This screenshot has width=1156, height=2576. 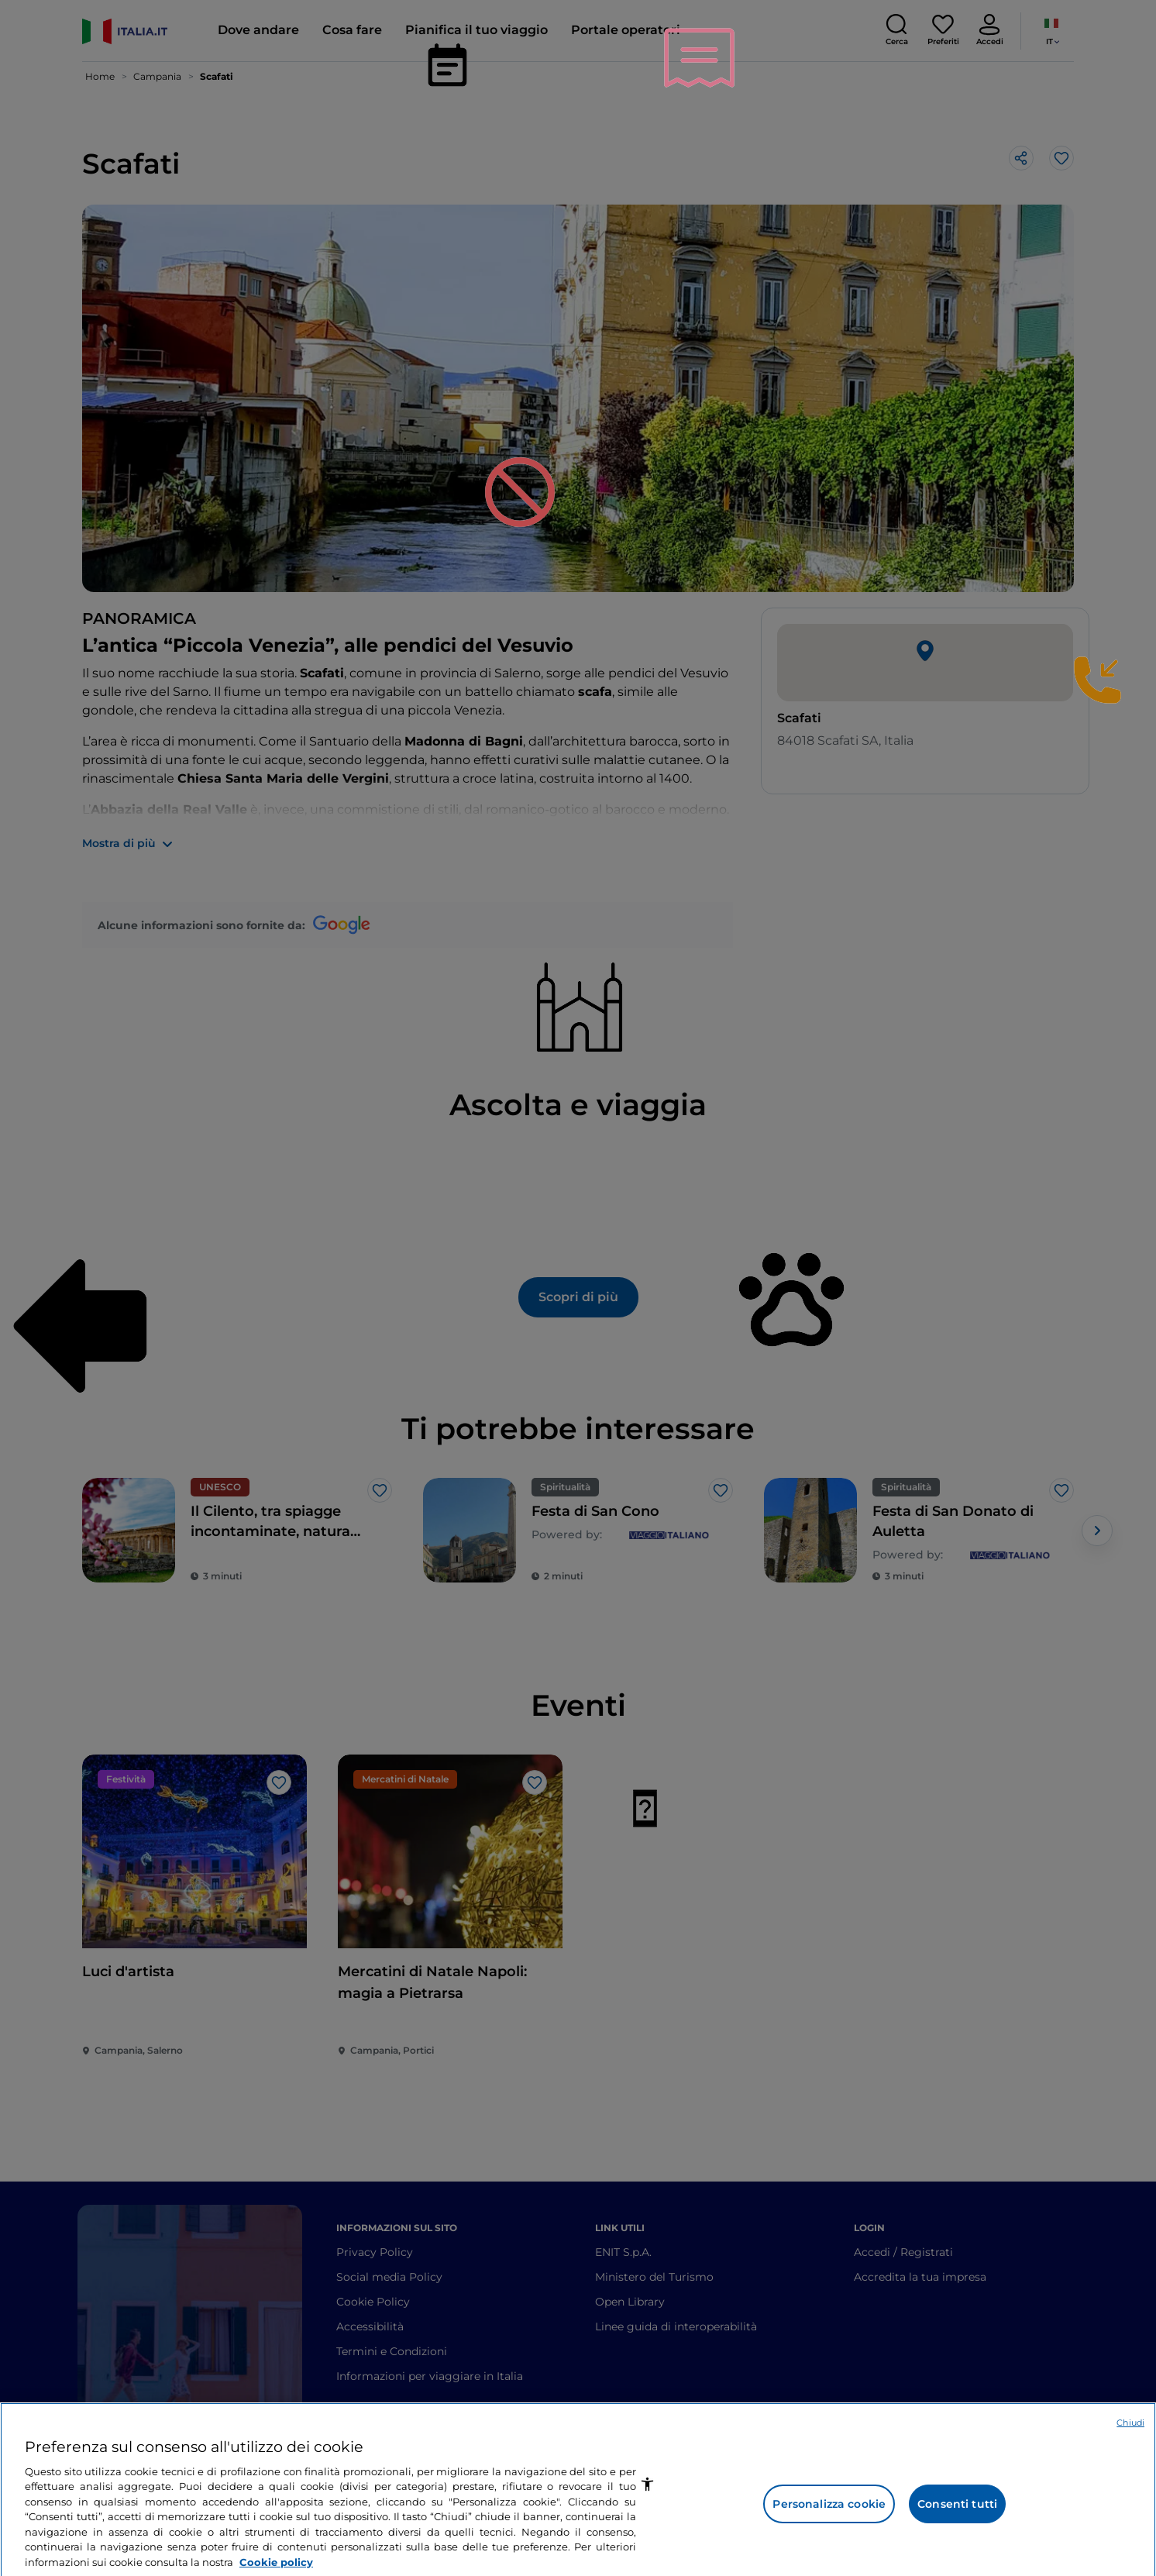 What do you see at coordinates (645, 1808) in the screenshot?
I see `unknown or unrecognized device connected` at bounding box center [645, 1808].